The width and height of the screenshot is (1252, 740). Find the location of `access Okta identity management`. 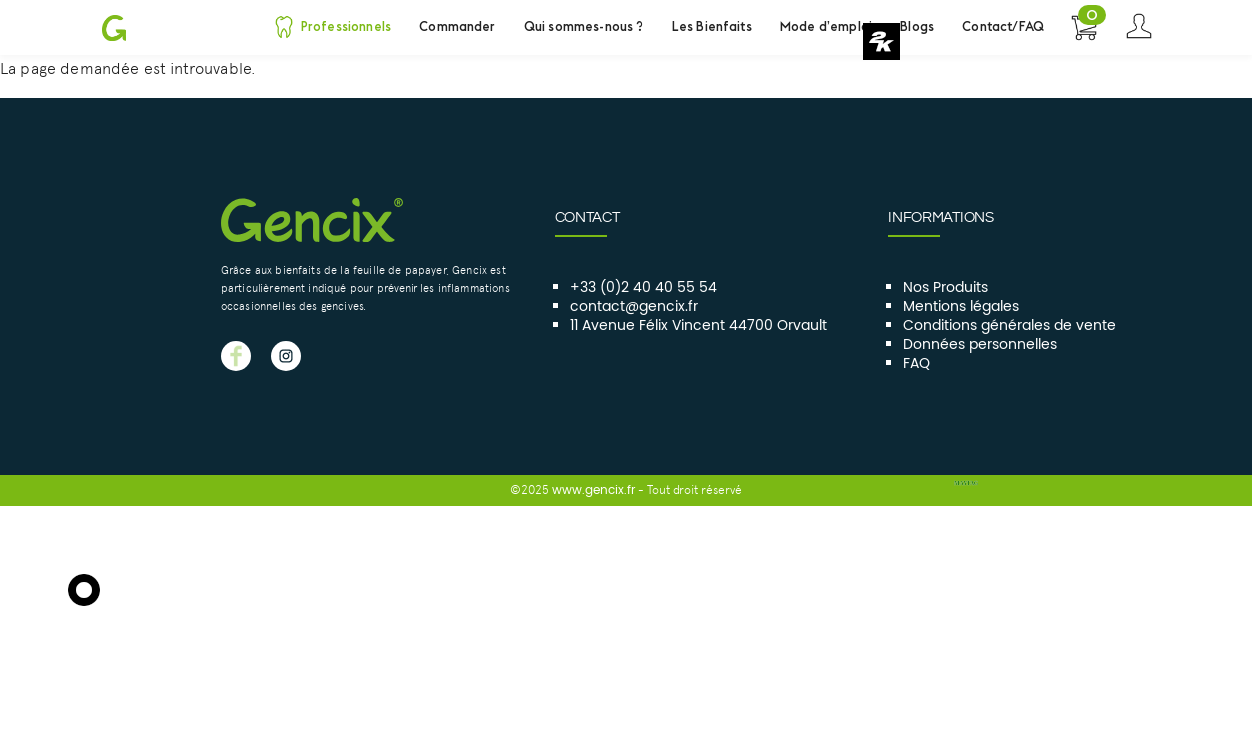

access Okta identity management is located at coordinates (84, 590).